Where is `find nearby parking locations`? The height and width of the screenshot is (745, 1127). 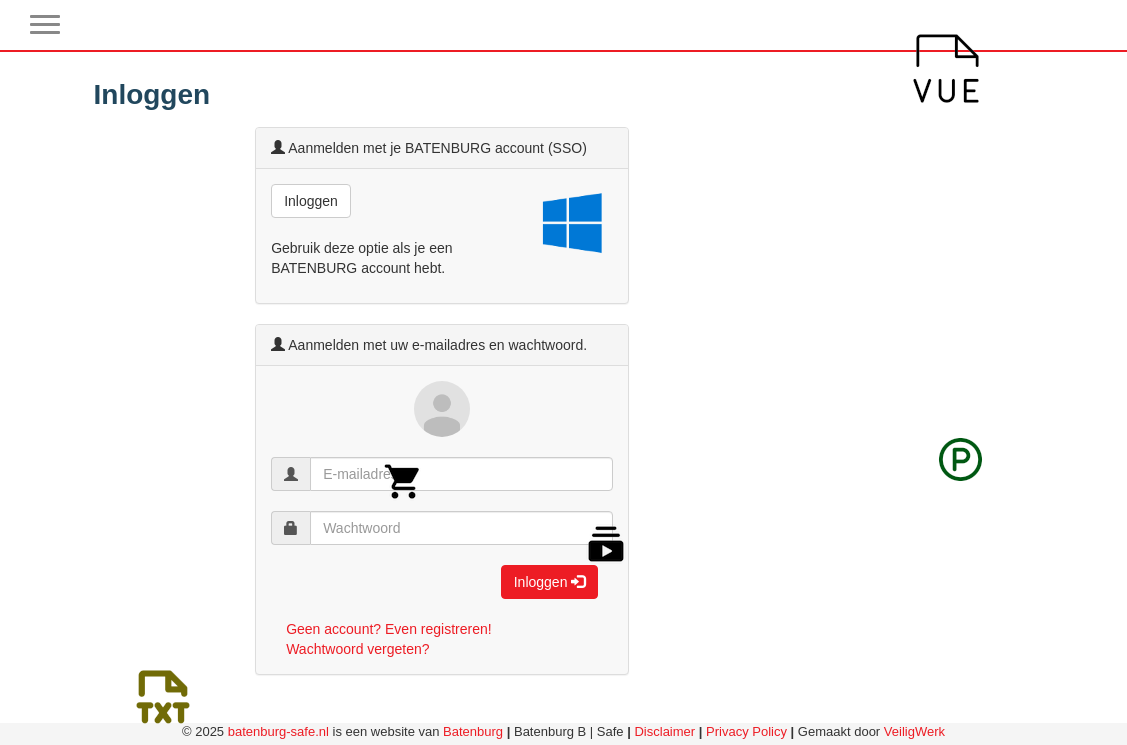
find nearby parking locations is located at coordinates (960, 459).